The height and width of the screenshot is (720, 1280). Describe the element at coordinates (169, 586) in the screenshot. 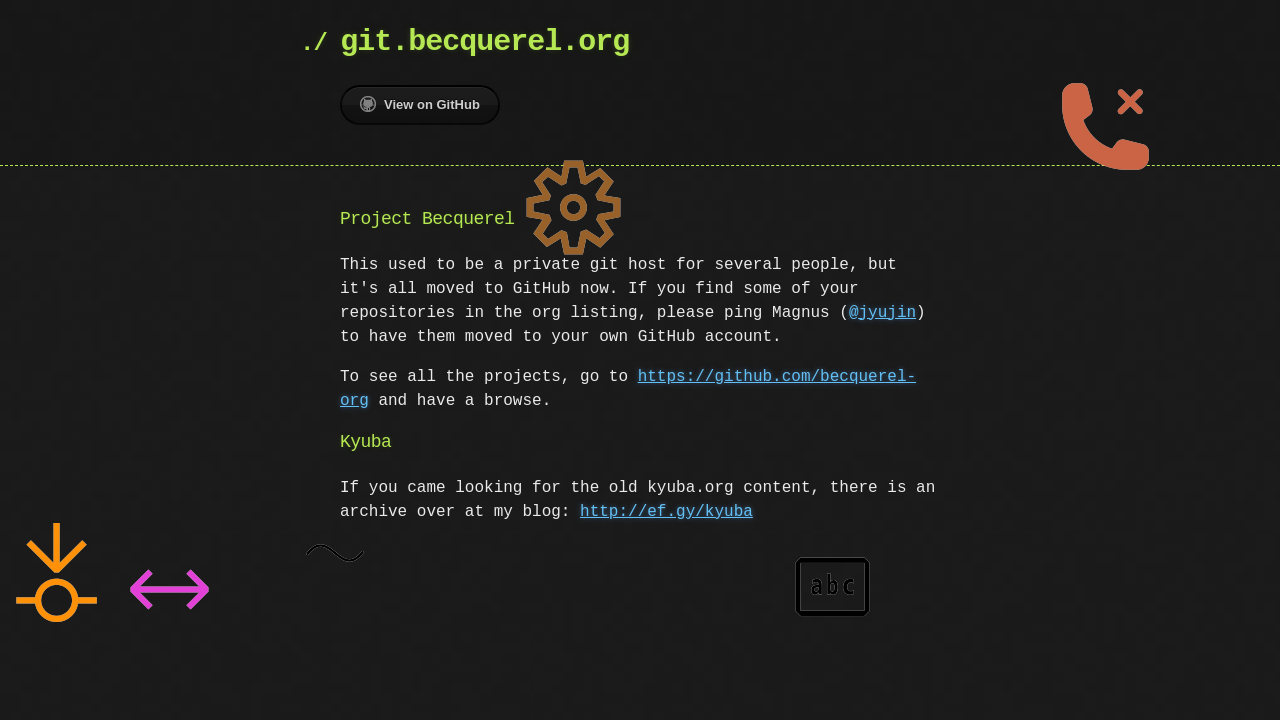

I see `resize element horizontally` at that location.